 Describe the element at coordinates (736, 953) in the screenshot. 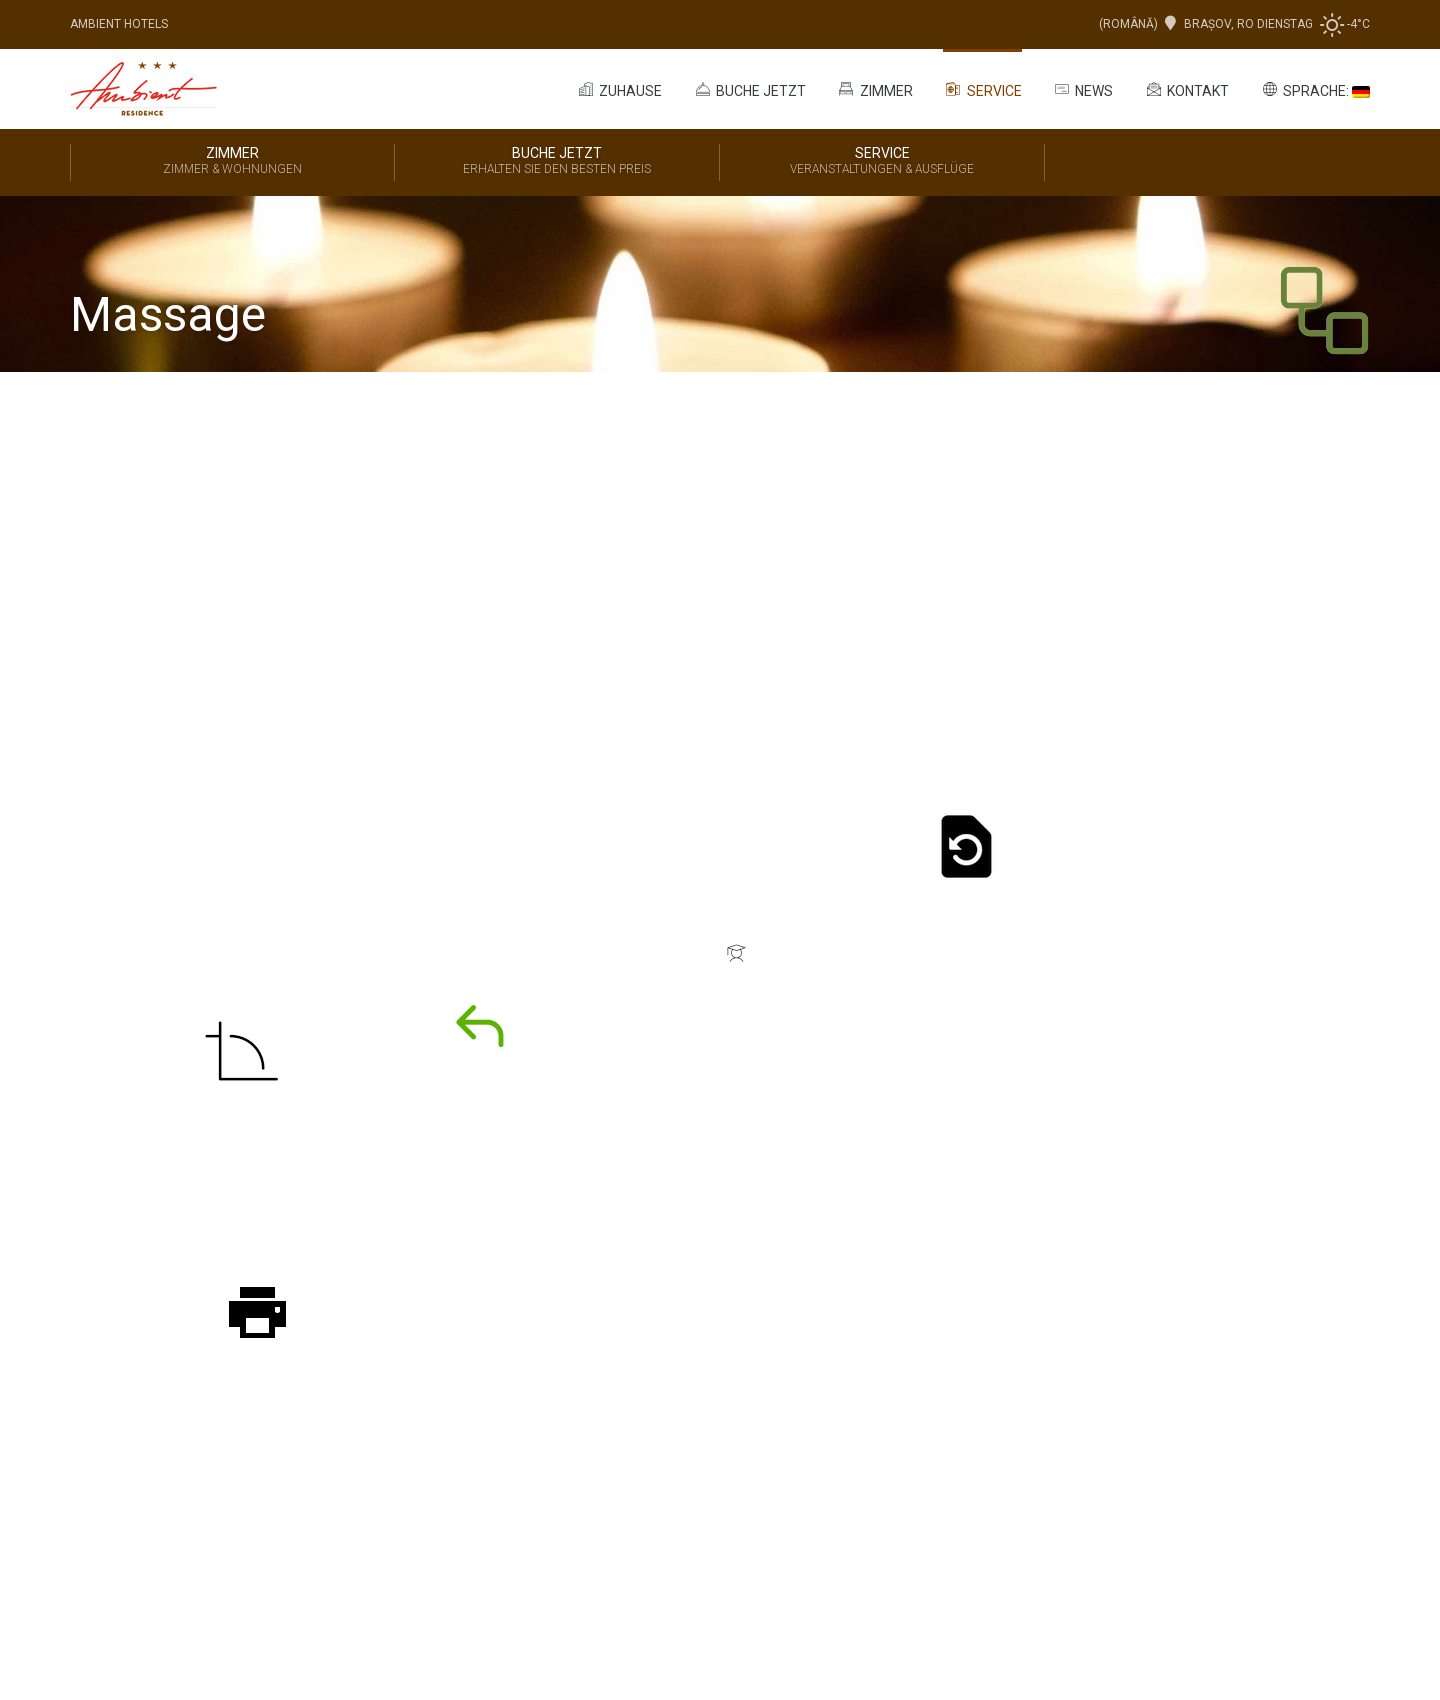

I see `view student profile` at that location.